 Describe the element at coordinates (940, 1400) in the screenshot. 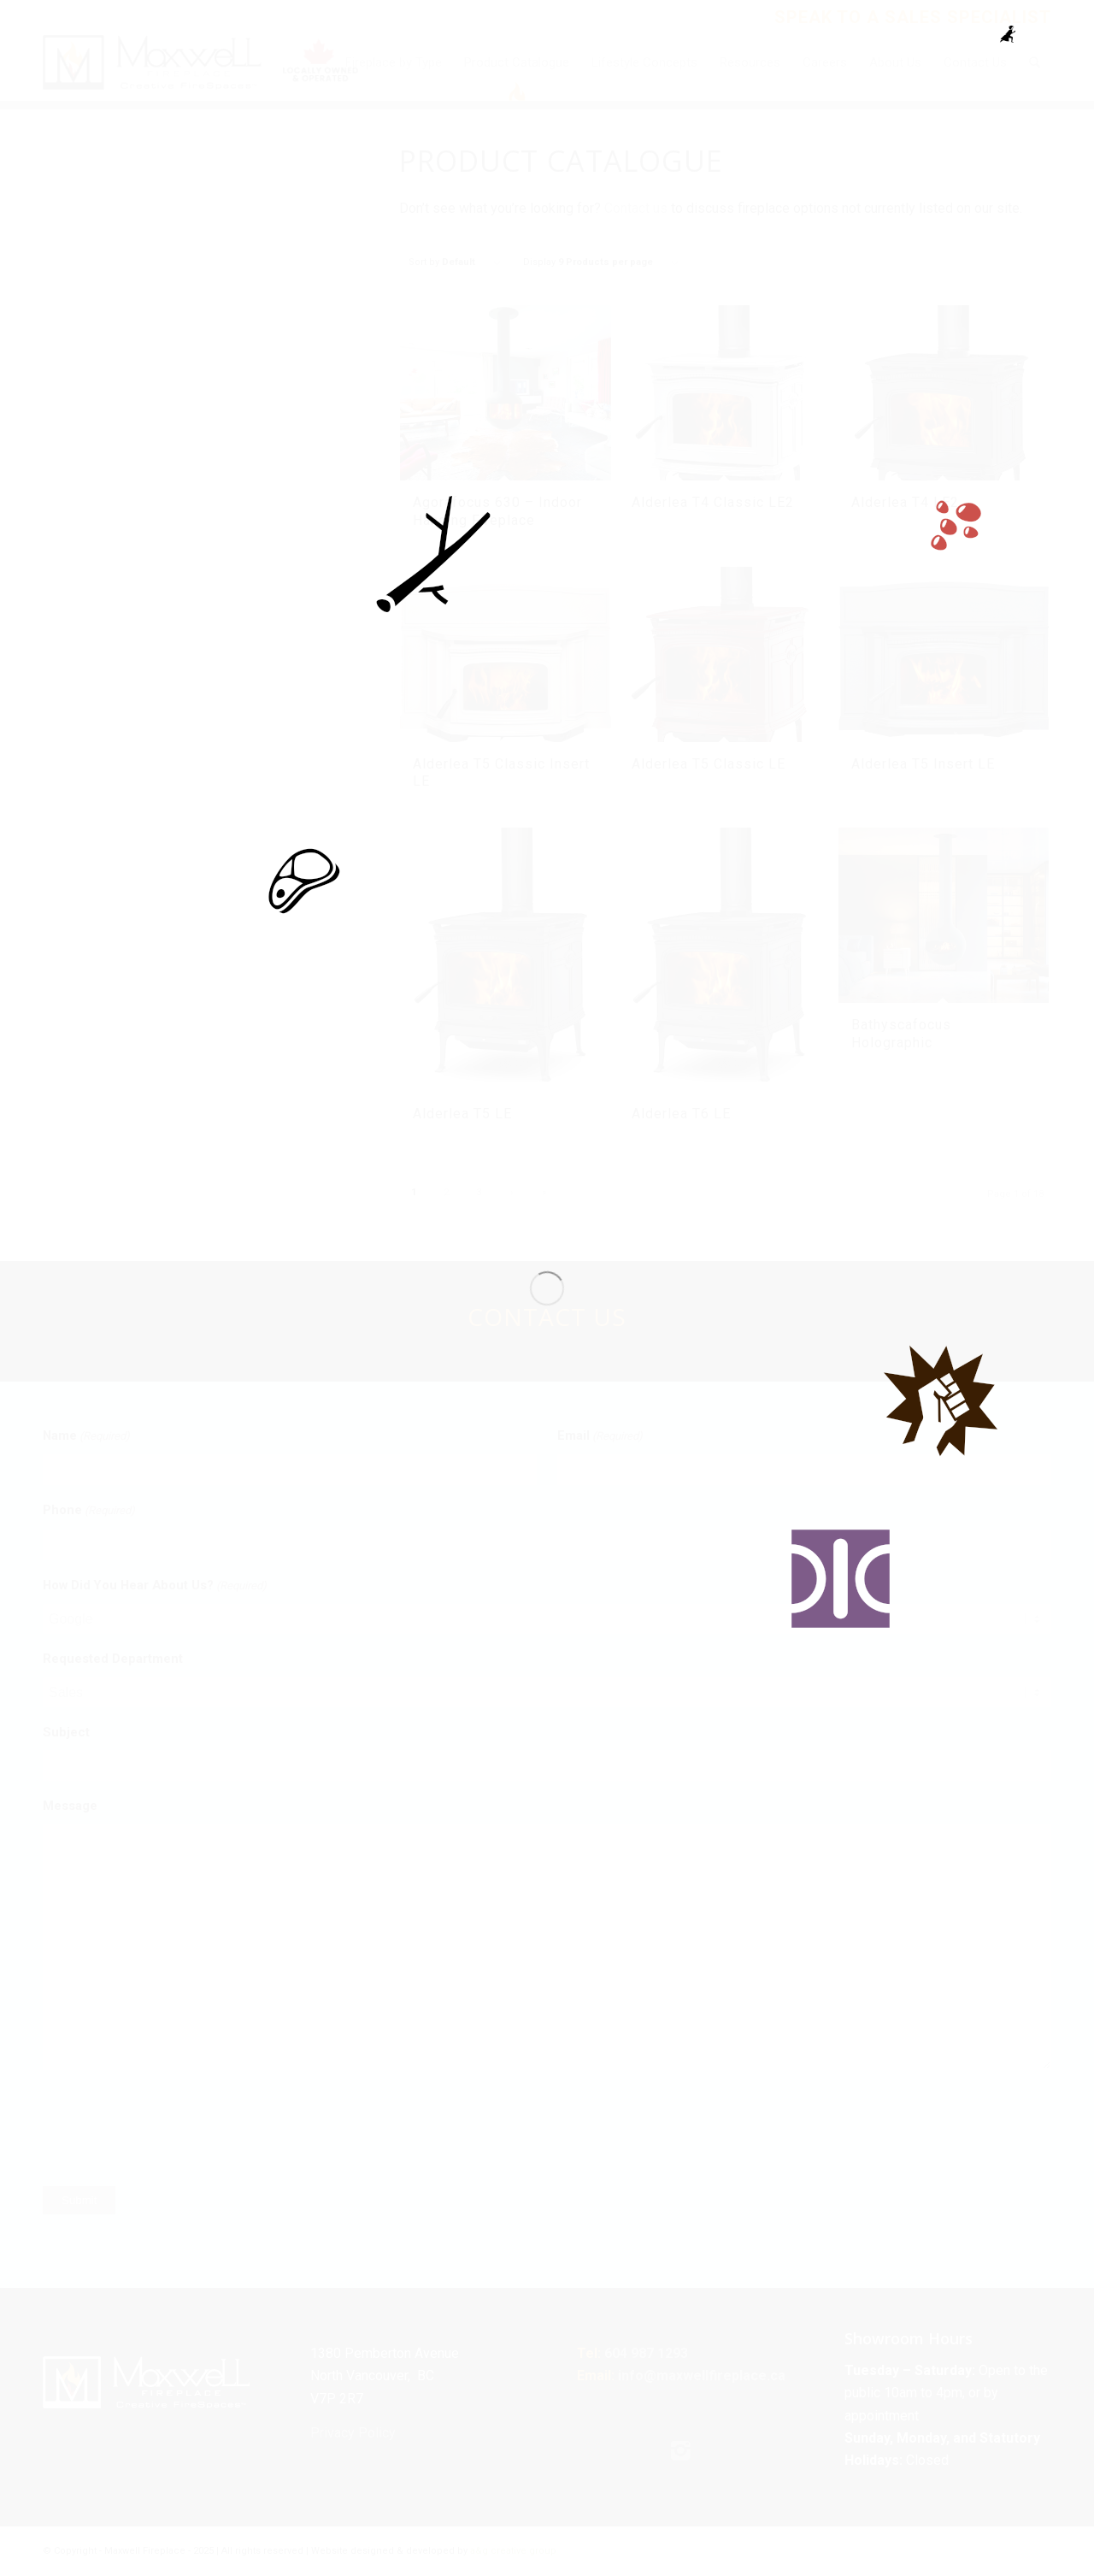

I see `indicates rebellion or uprising theme in a game` at that location.